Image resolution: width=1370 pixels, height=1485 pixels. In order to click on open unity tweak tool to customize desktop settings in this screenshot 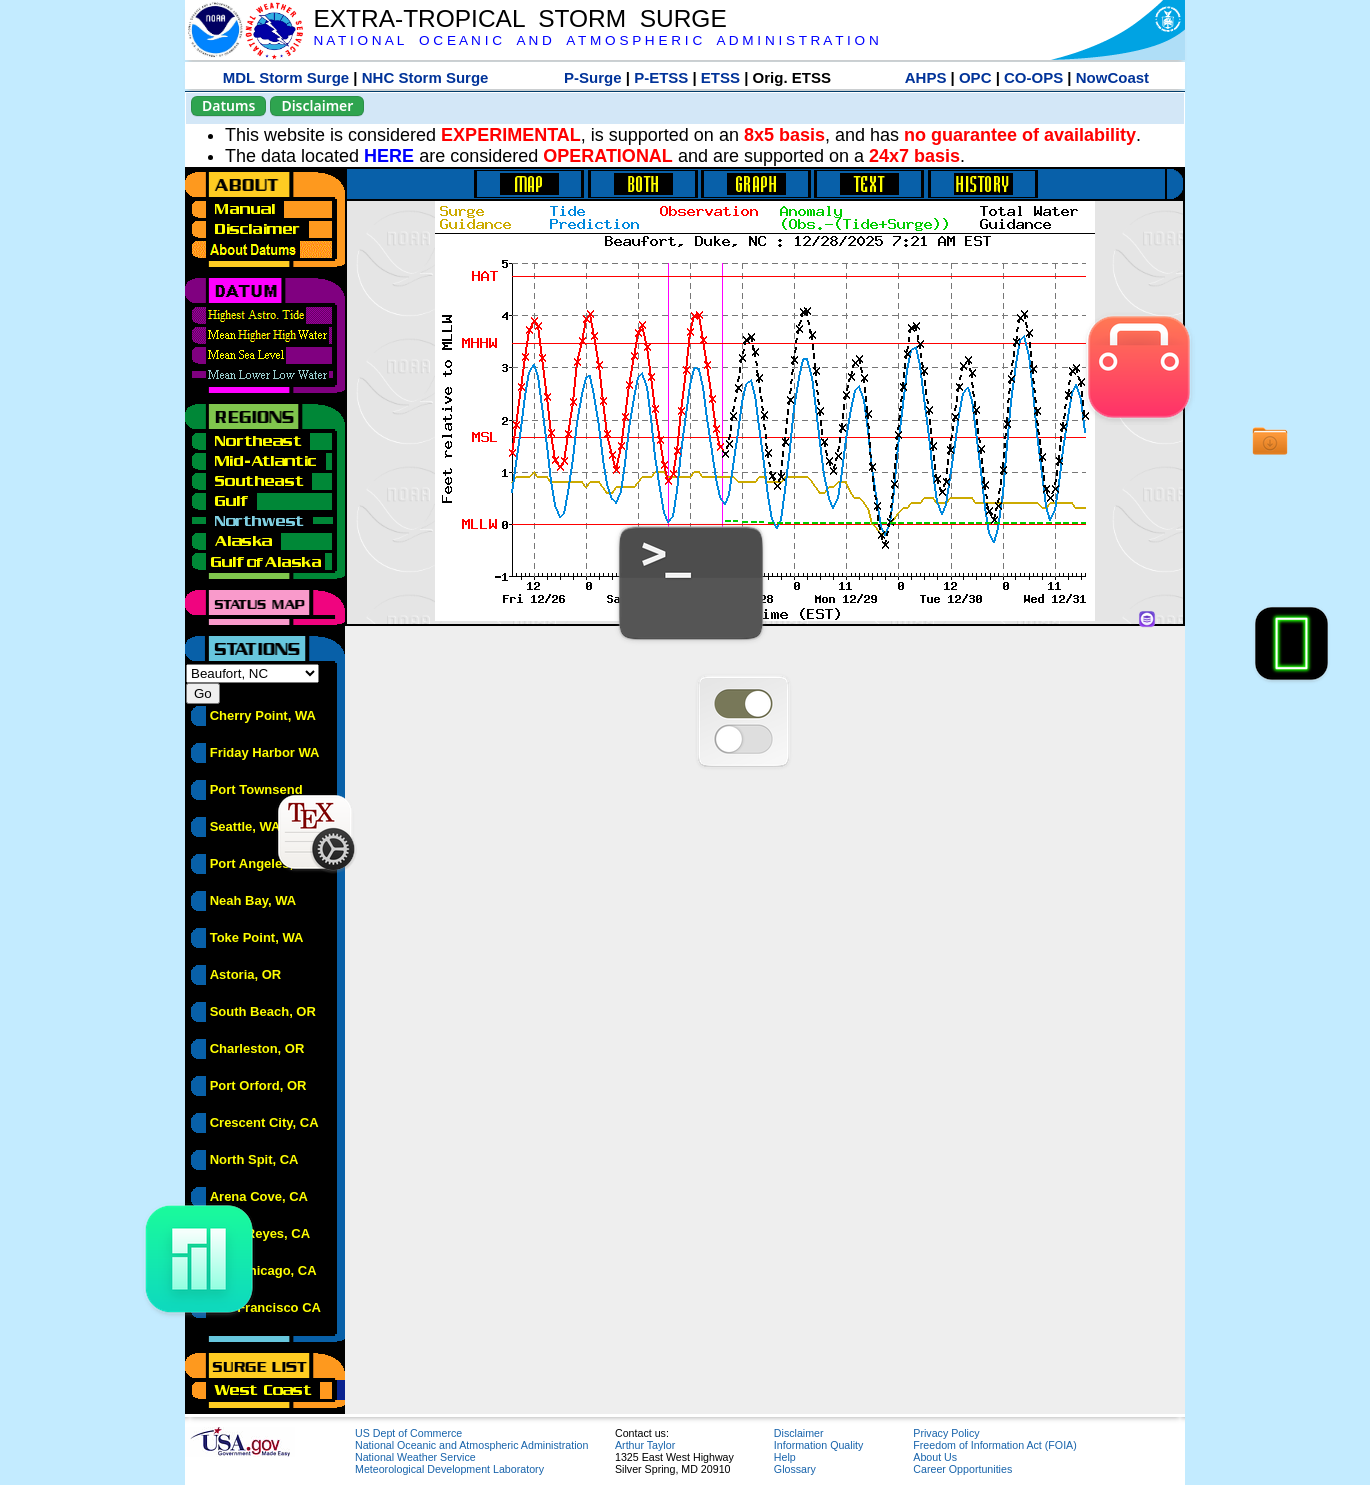, I will do `click(743, 721)`.